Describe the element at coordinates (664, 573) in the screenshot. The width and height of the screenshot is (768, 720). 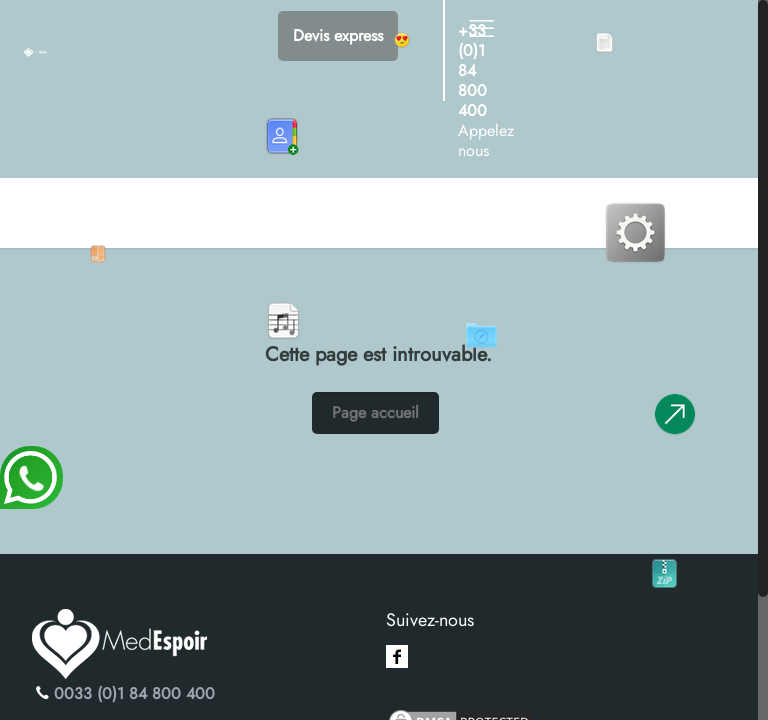
I see `open a compressed zip archive` at that location.